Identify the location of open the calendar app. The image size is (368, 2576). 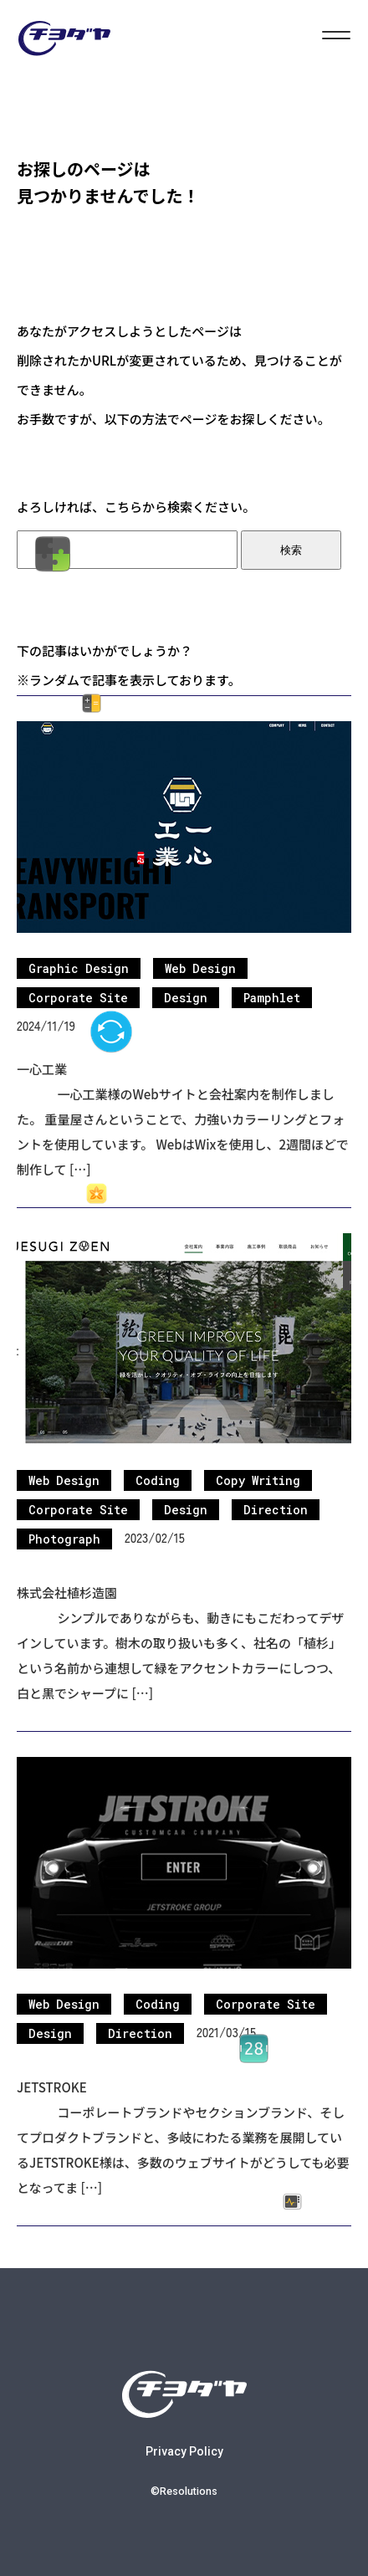
(253, 2048).